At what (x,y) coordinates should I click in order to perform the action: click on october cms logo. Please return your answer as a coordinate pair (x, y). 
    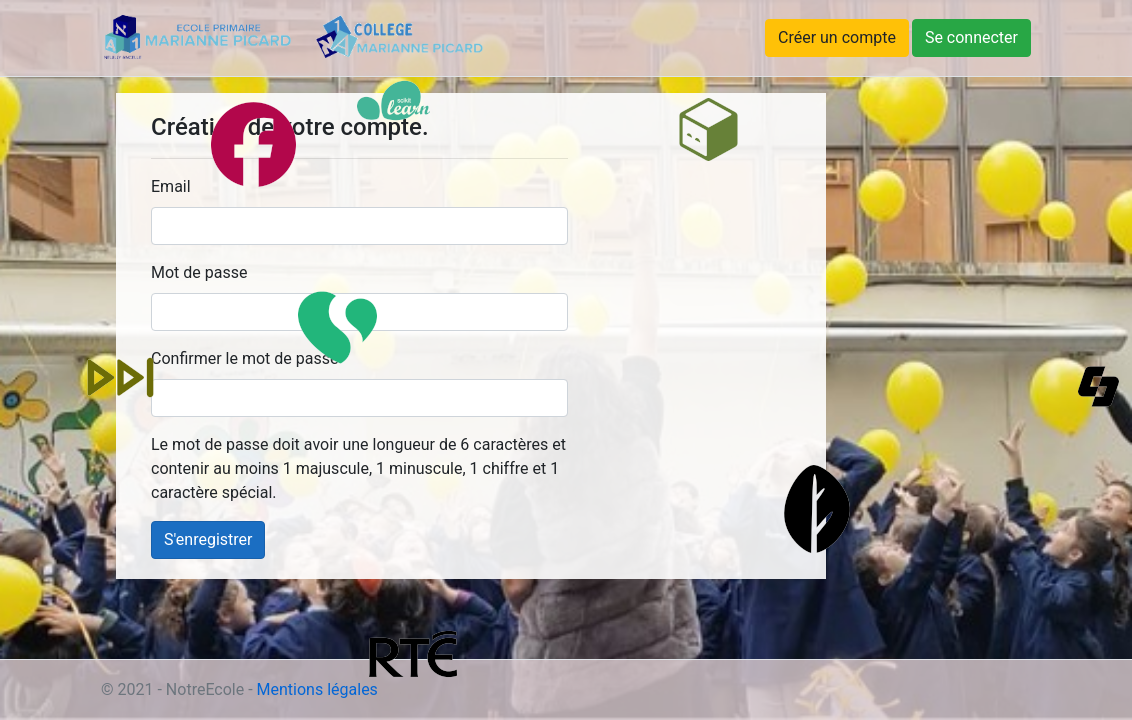
    Looking at the image, I should click on (817, 509).